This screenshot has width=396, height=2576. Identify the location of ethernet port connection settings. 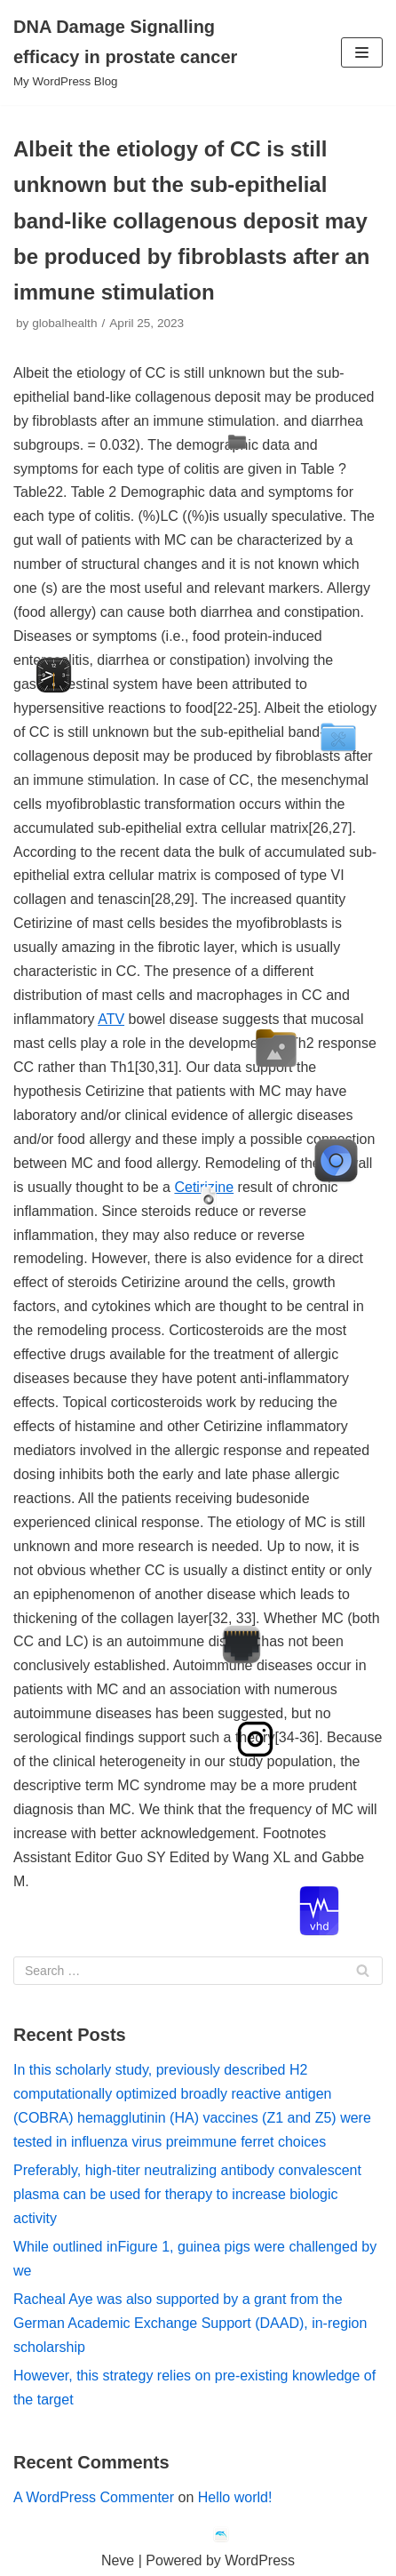
(242, 1644).